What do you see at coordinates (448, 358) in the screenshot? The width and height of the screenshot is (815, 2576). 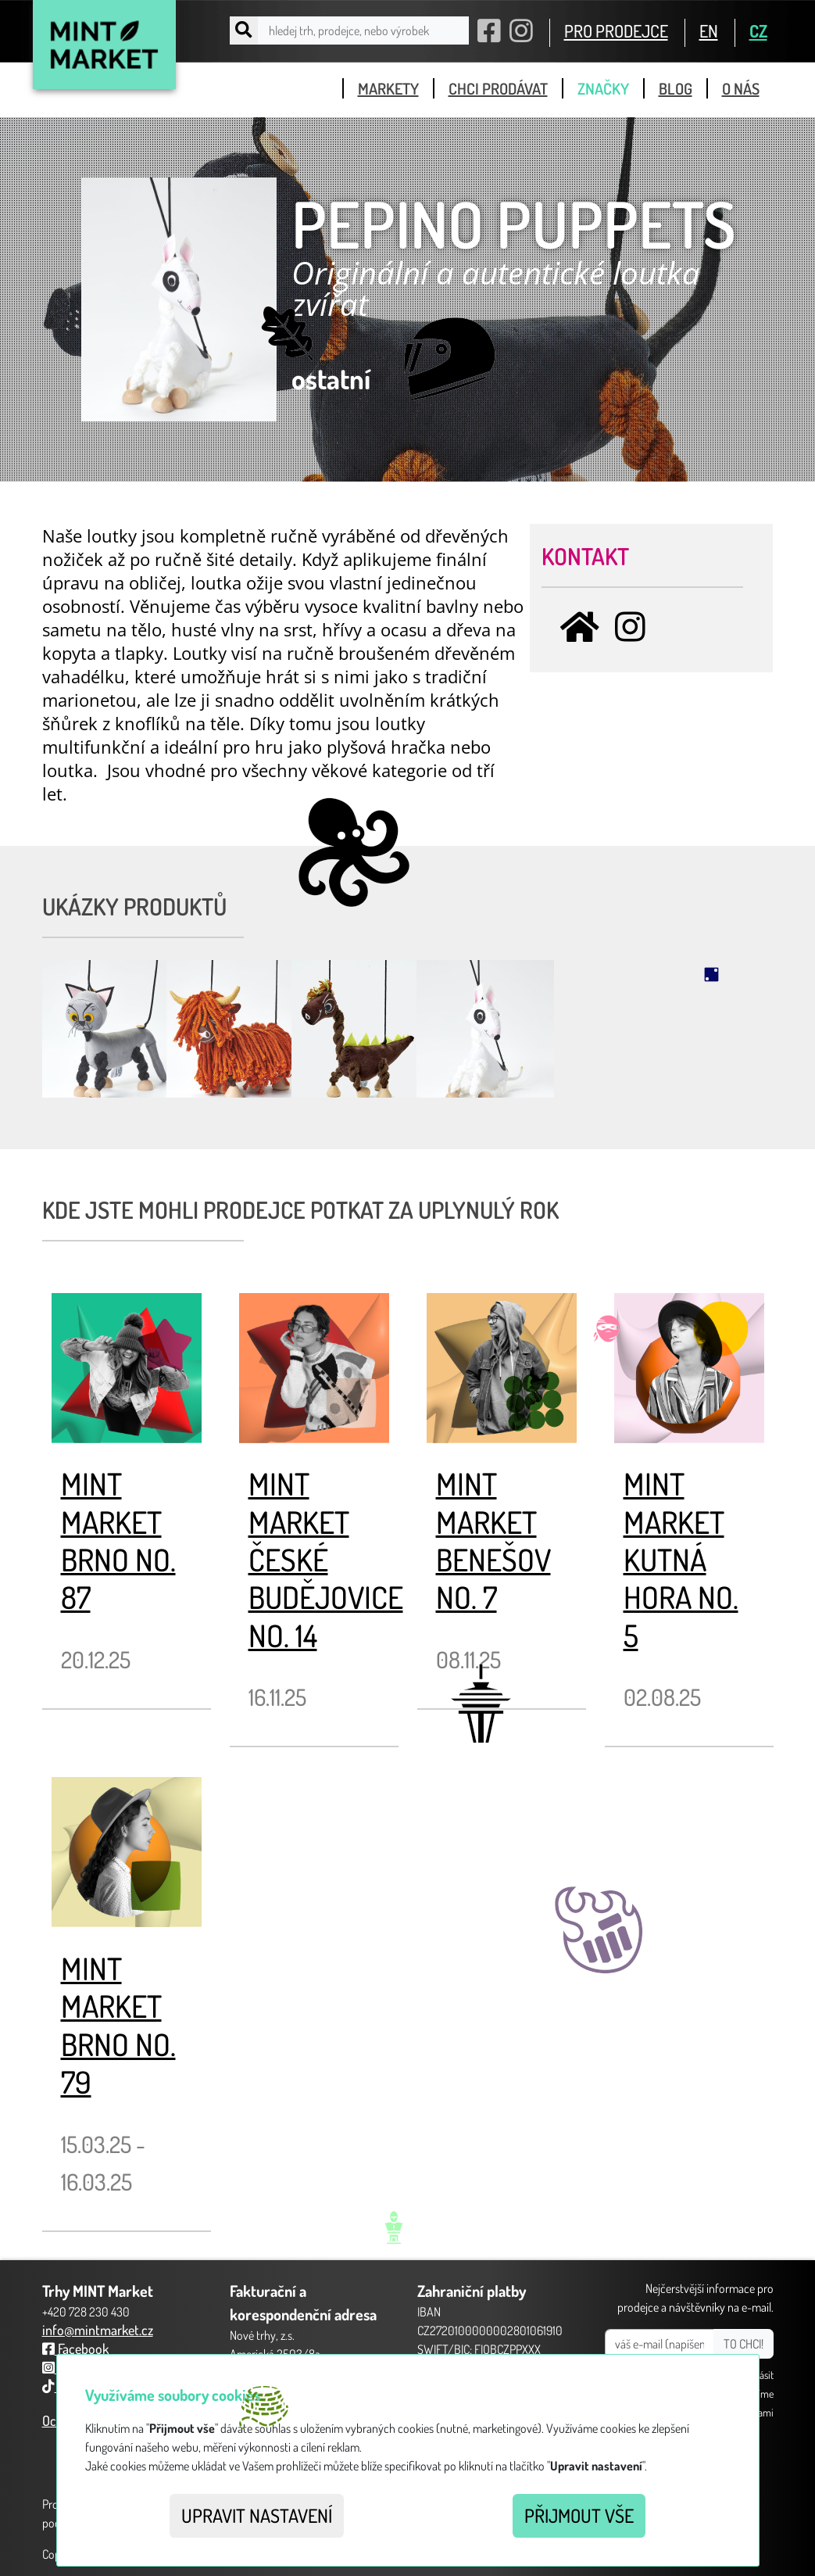 I see `select motorcycle helmet gear` at bounding box center [448, 358].